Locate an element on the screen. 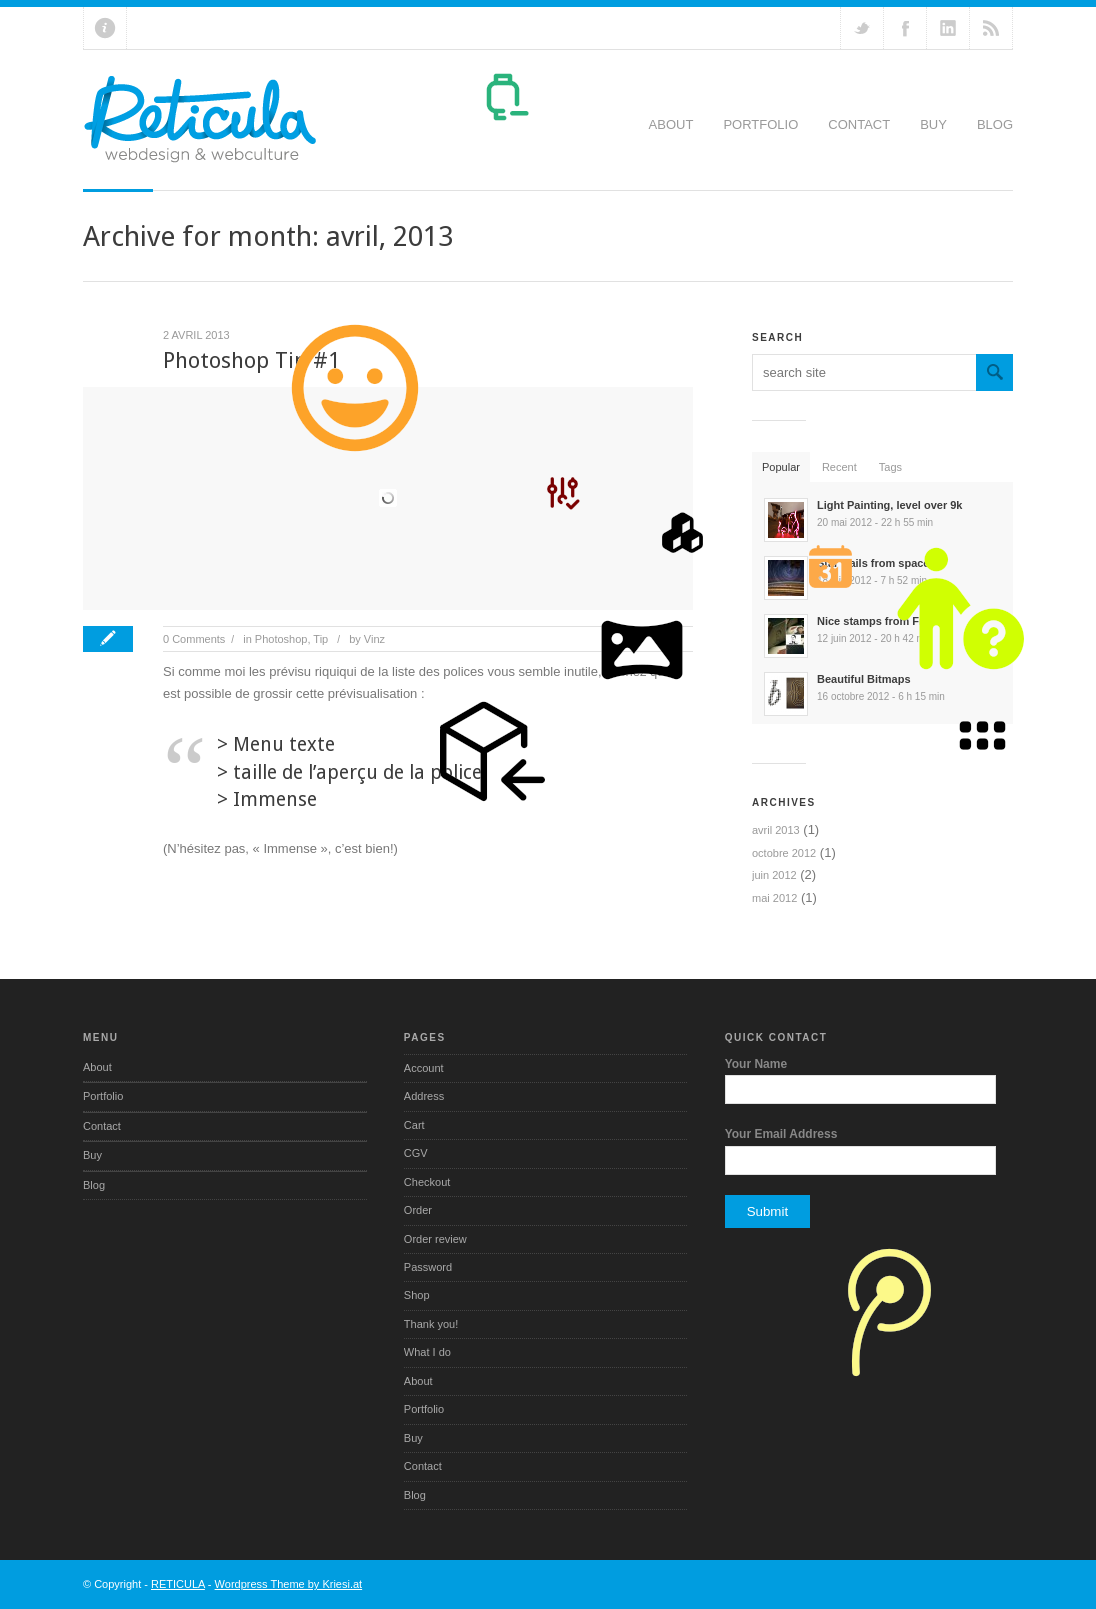 The image size is (1096, 1609). view panoramic photo is located at coordinates (642, 650).